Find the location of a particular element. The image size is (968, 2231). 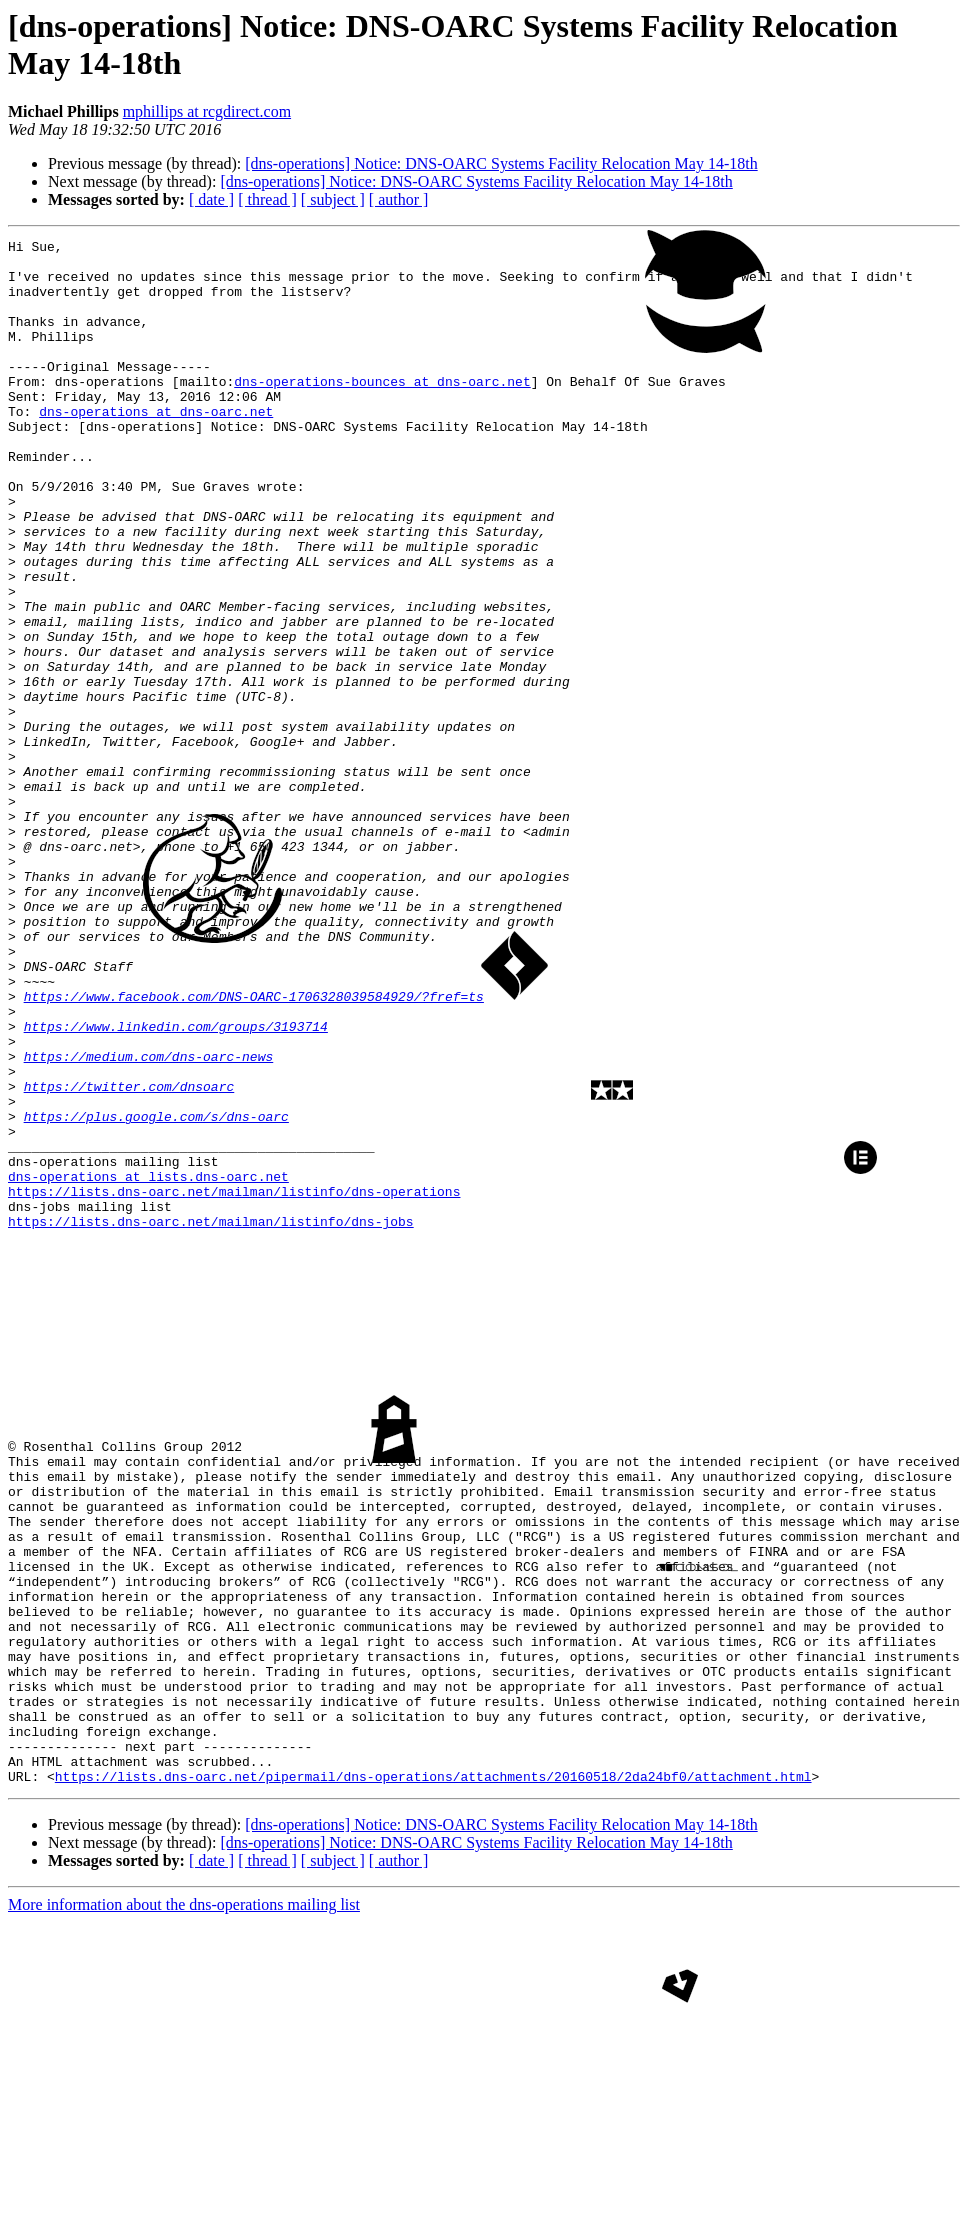

open Jira Software for project tracking is located at coordinates (514, 965).